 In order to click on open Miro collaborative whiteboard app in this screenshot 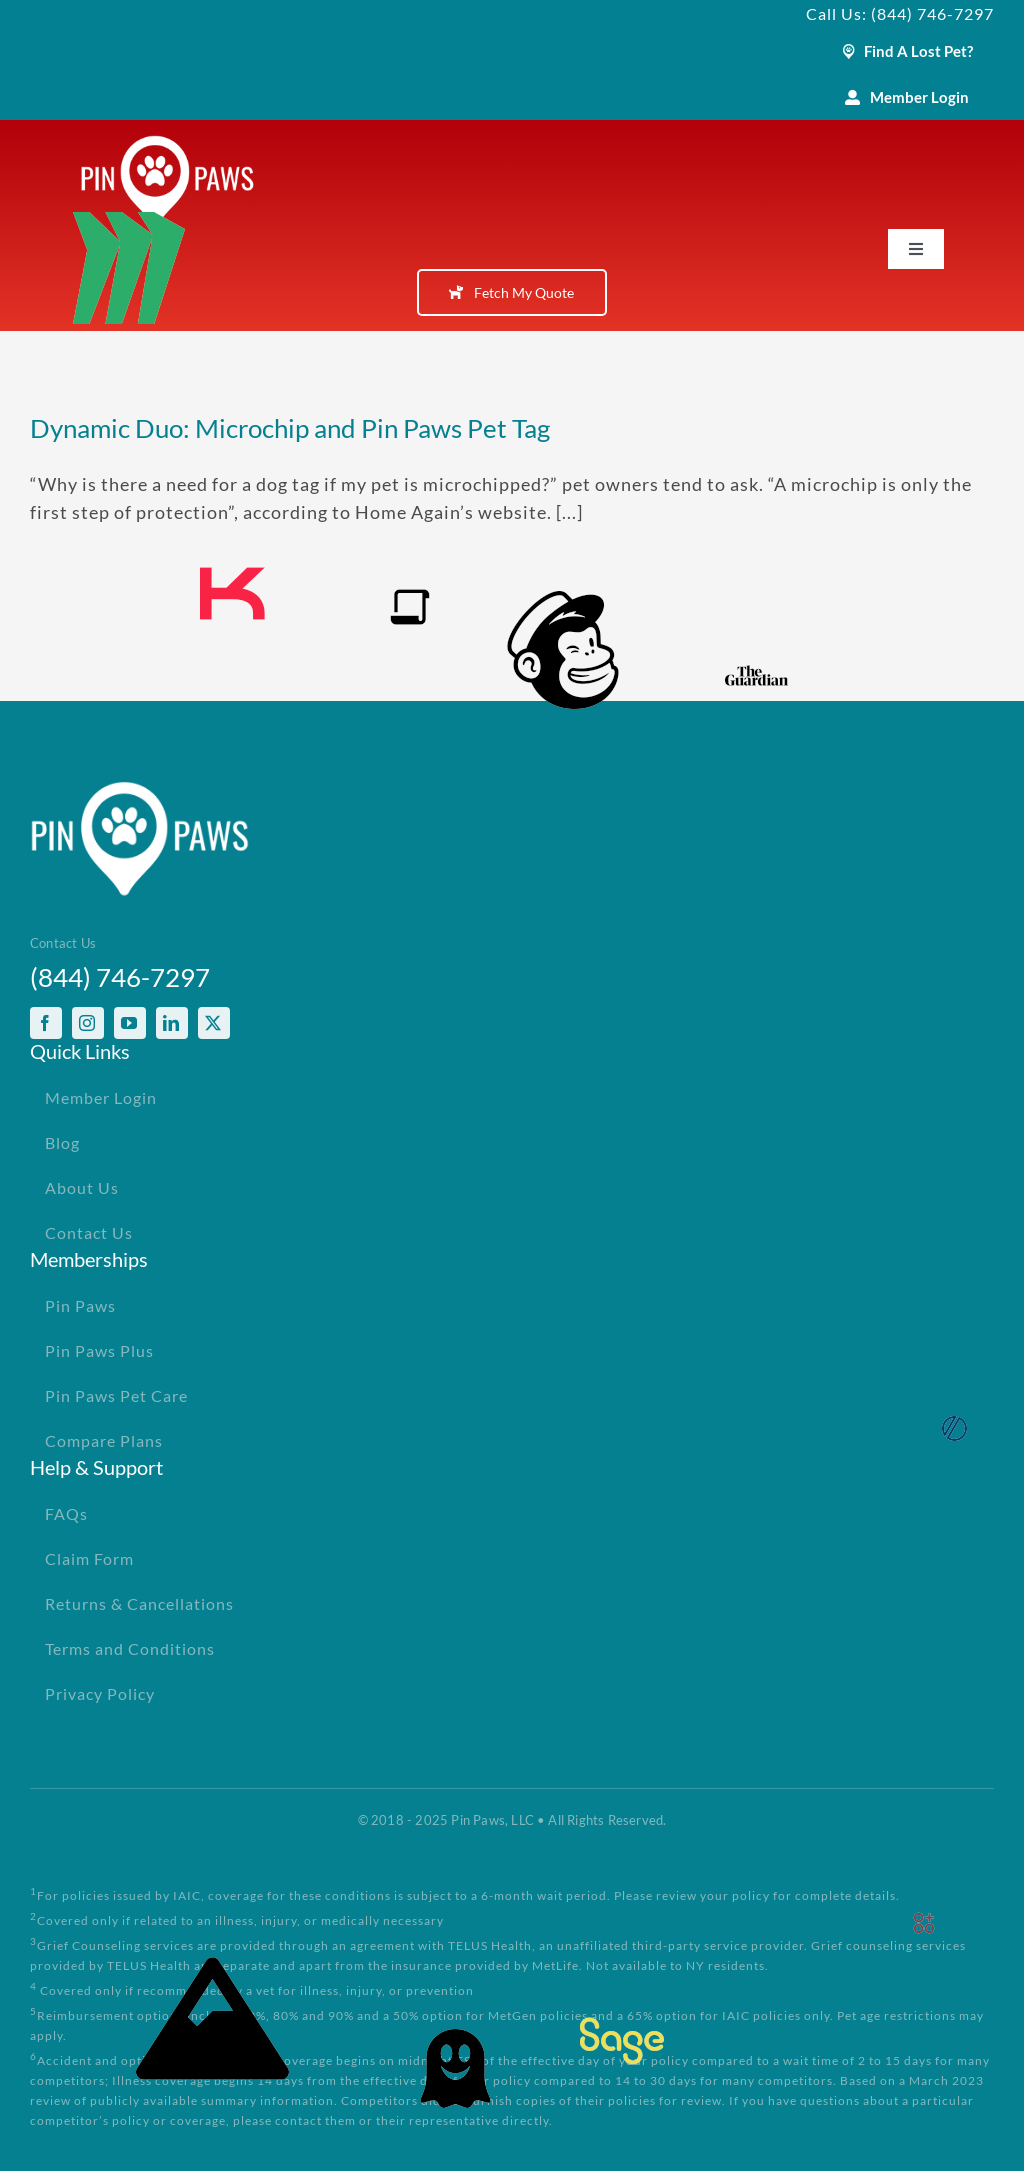, I will do `click(129, 268)`.